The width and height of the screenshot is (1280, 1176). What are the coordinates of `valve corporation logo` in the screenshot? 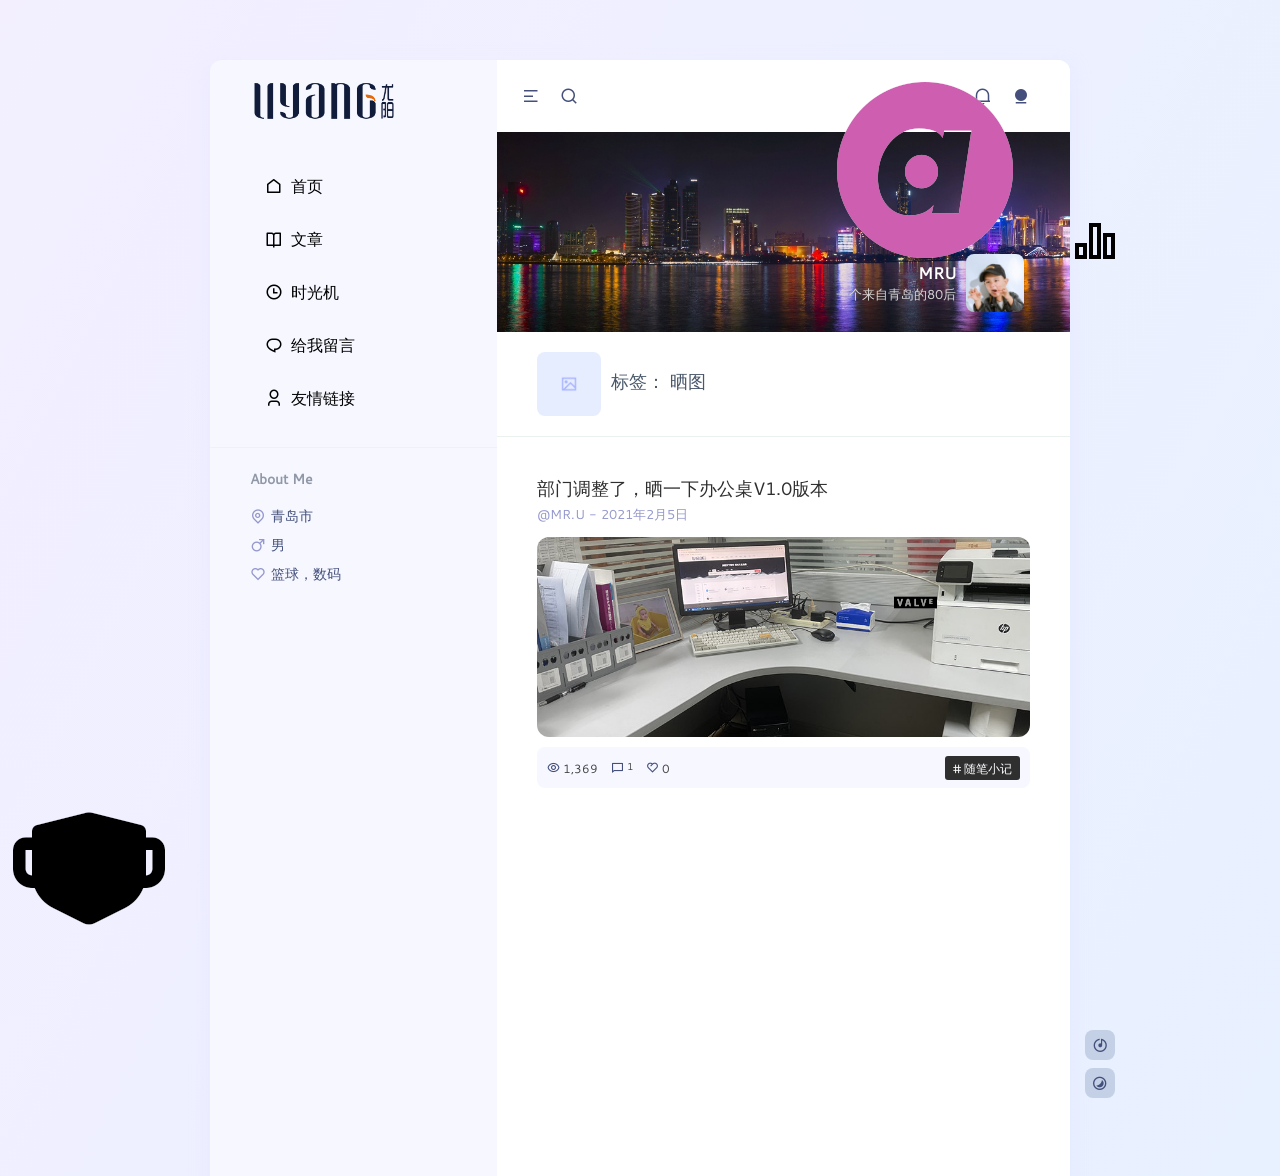 It's located at (915, 602).